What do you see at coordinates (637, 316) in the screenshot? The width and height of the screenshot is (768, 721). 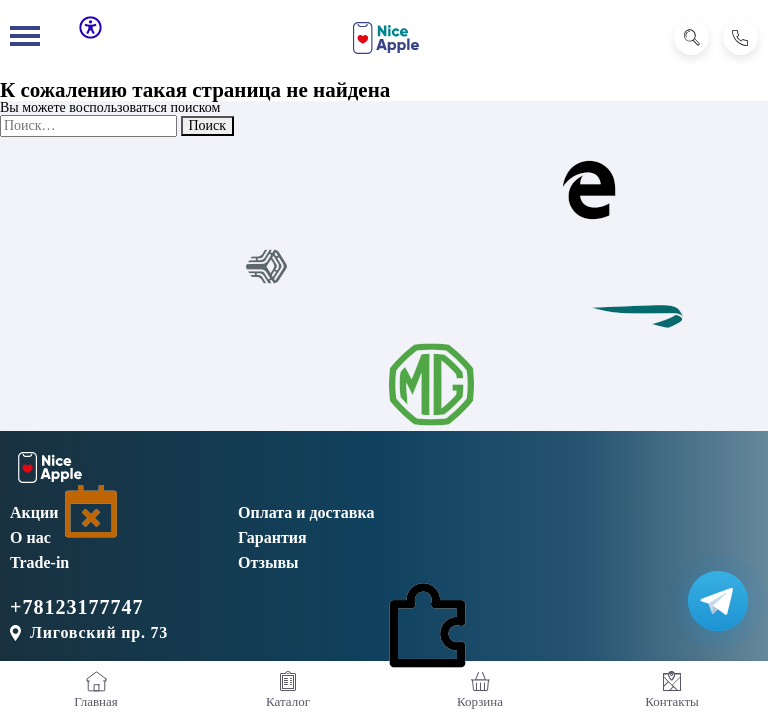 I see `british airways app or website` at bounding box center [637, 316].